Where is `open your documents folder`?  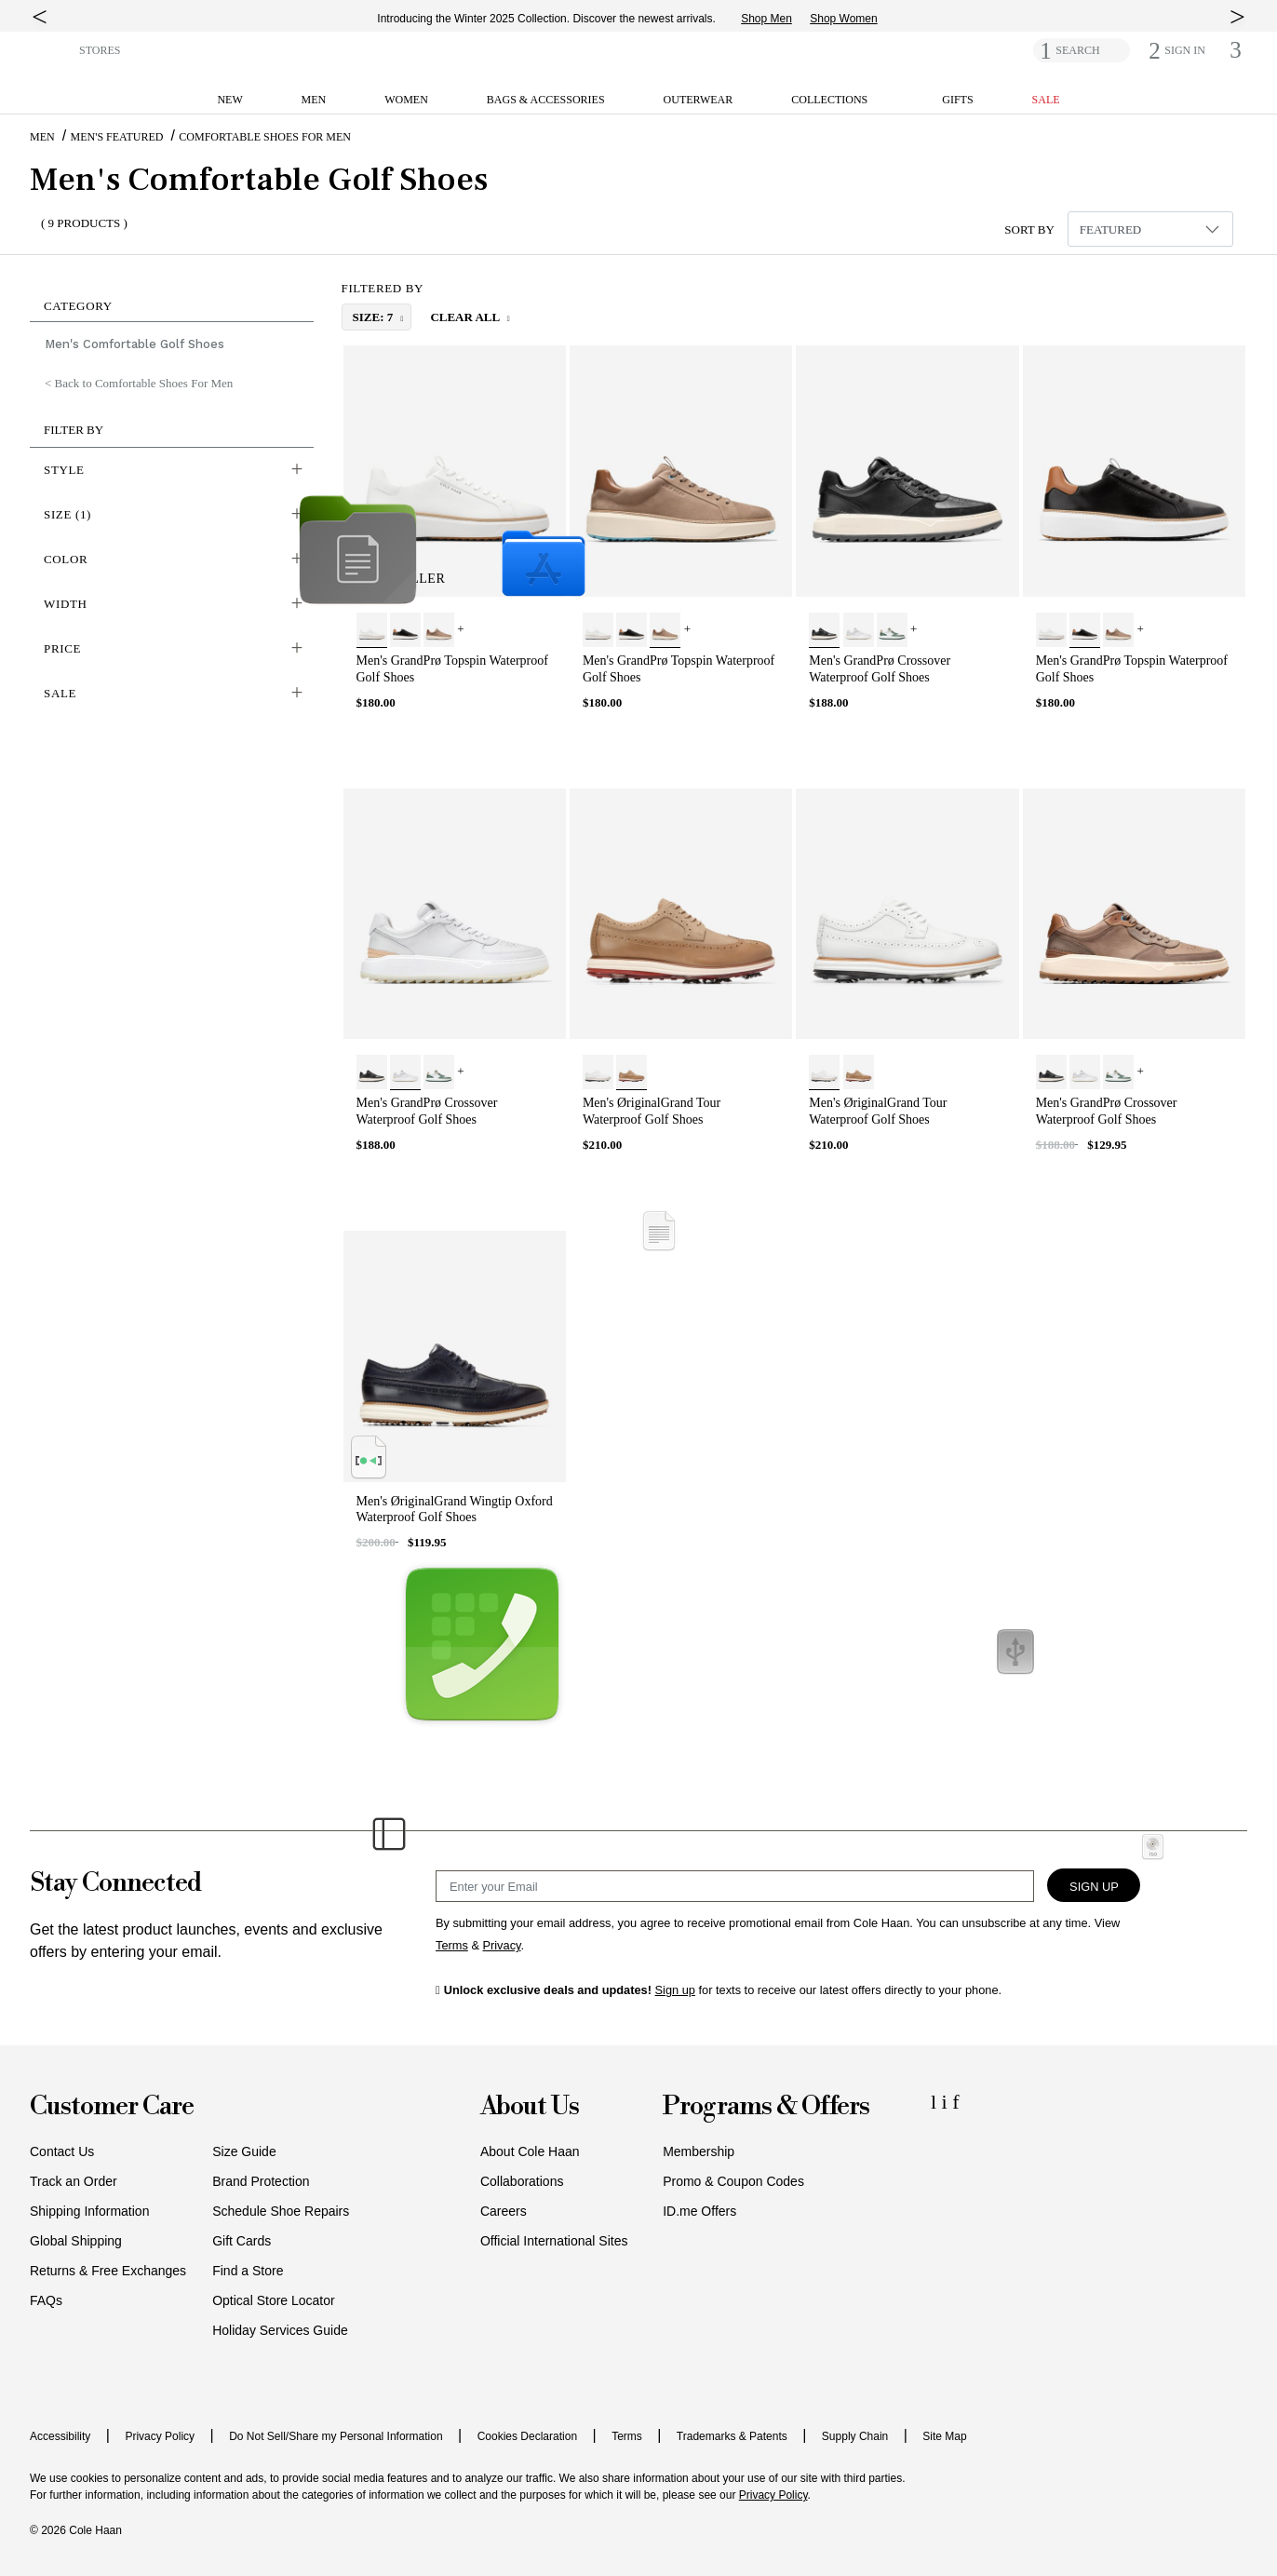 open your documents folder is located at coordinates (357, 549).